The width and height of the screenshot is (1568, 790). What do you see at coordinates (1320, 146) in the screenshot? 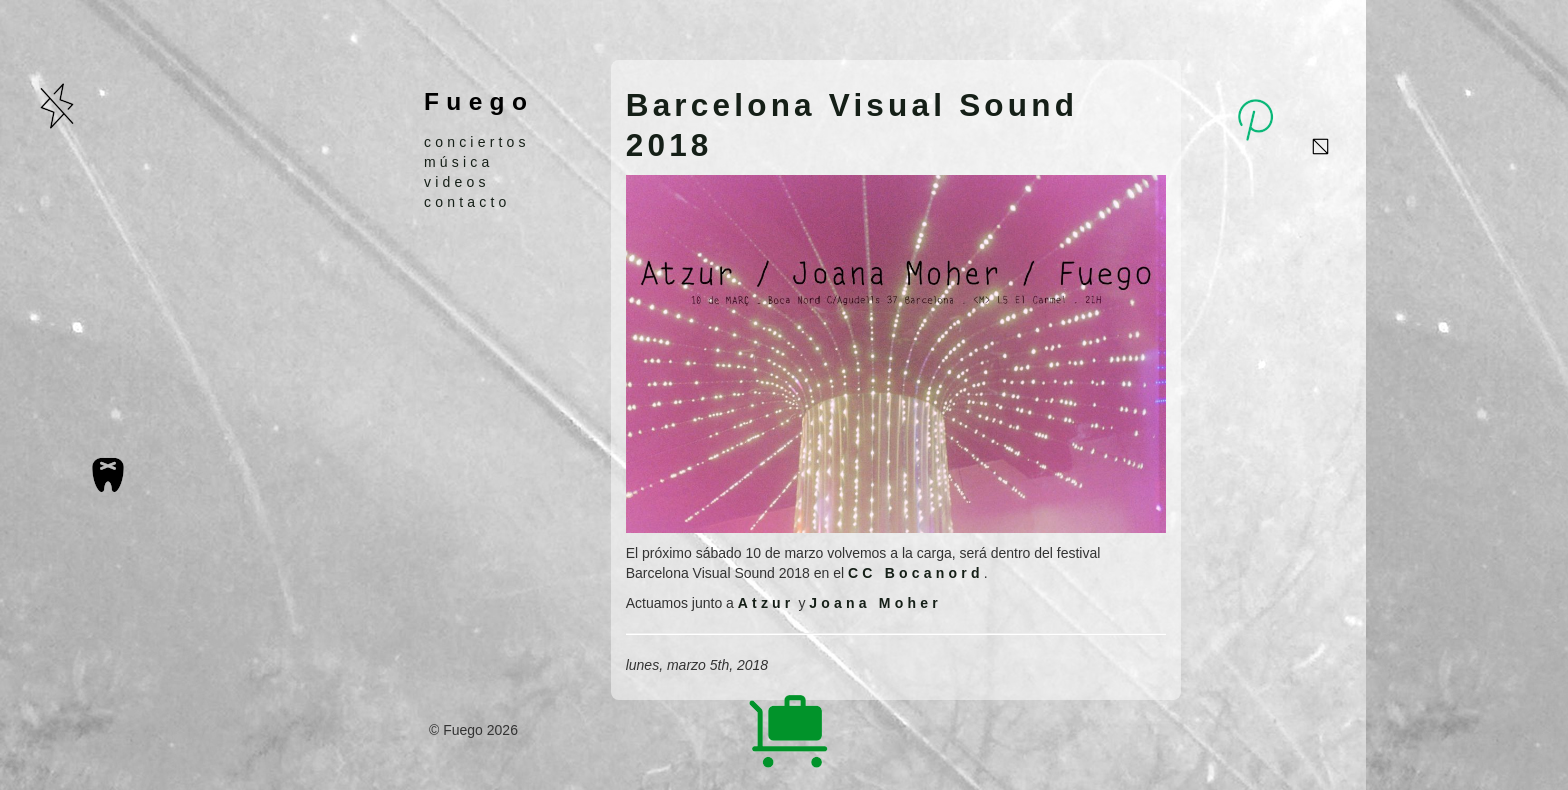
I see `indicates missing or unavailable image content` at bounding box center [1320, 146].